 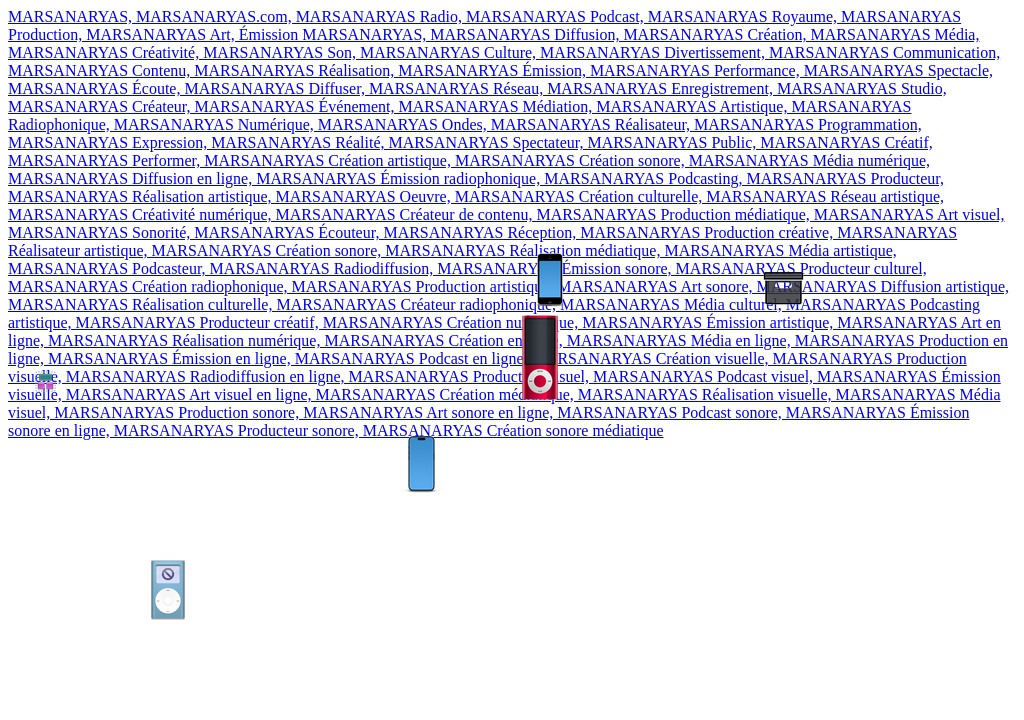 I want to click on indicates a connected iPhone 5c device, so click(x=550, y=280).